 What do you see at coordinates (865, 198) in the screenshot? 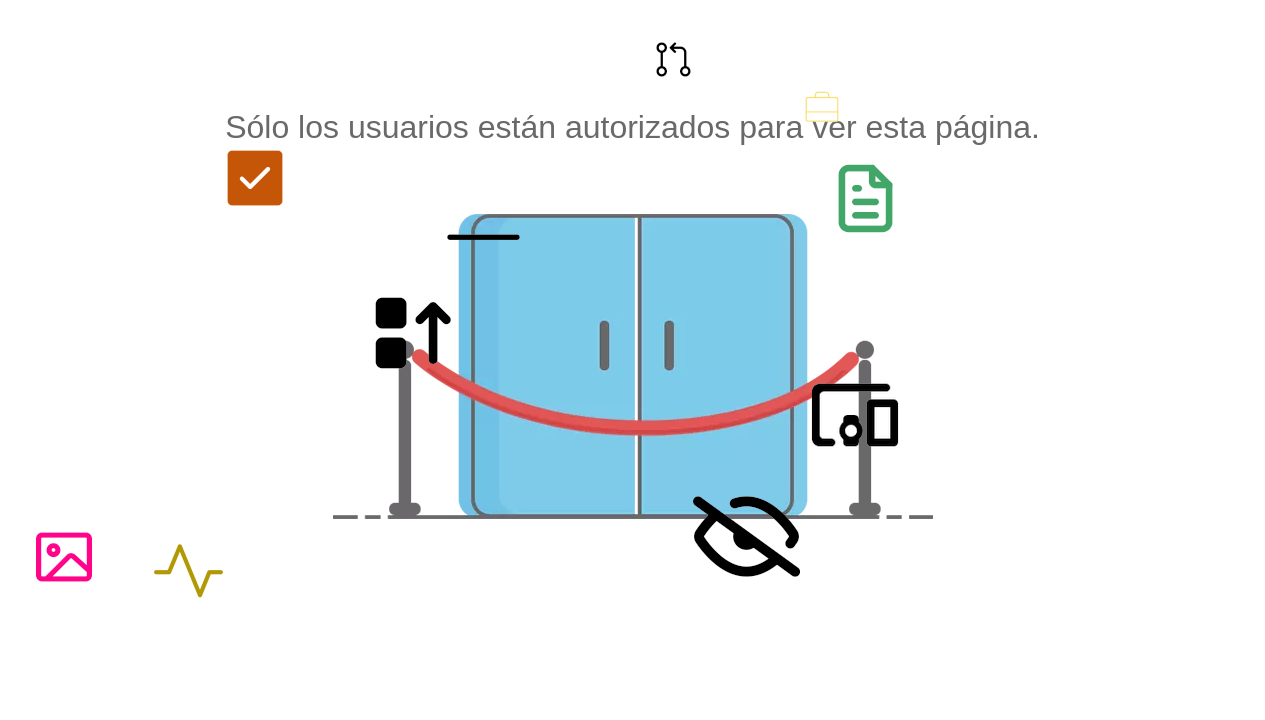
I see `view document contents` at bounding box center [865, 198].